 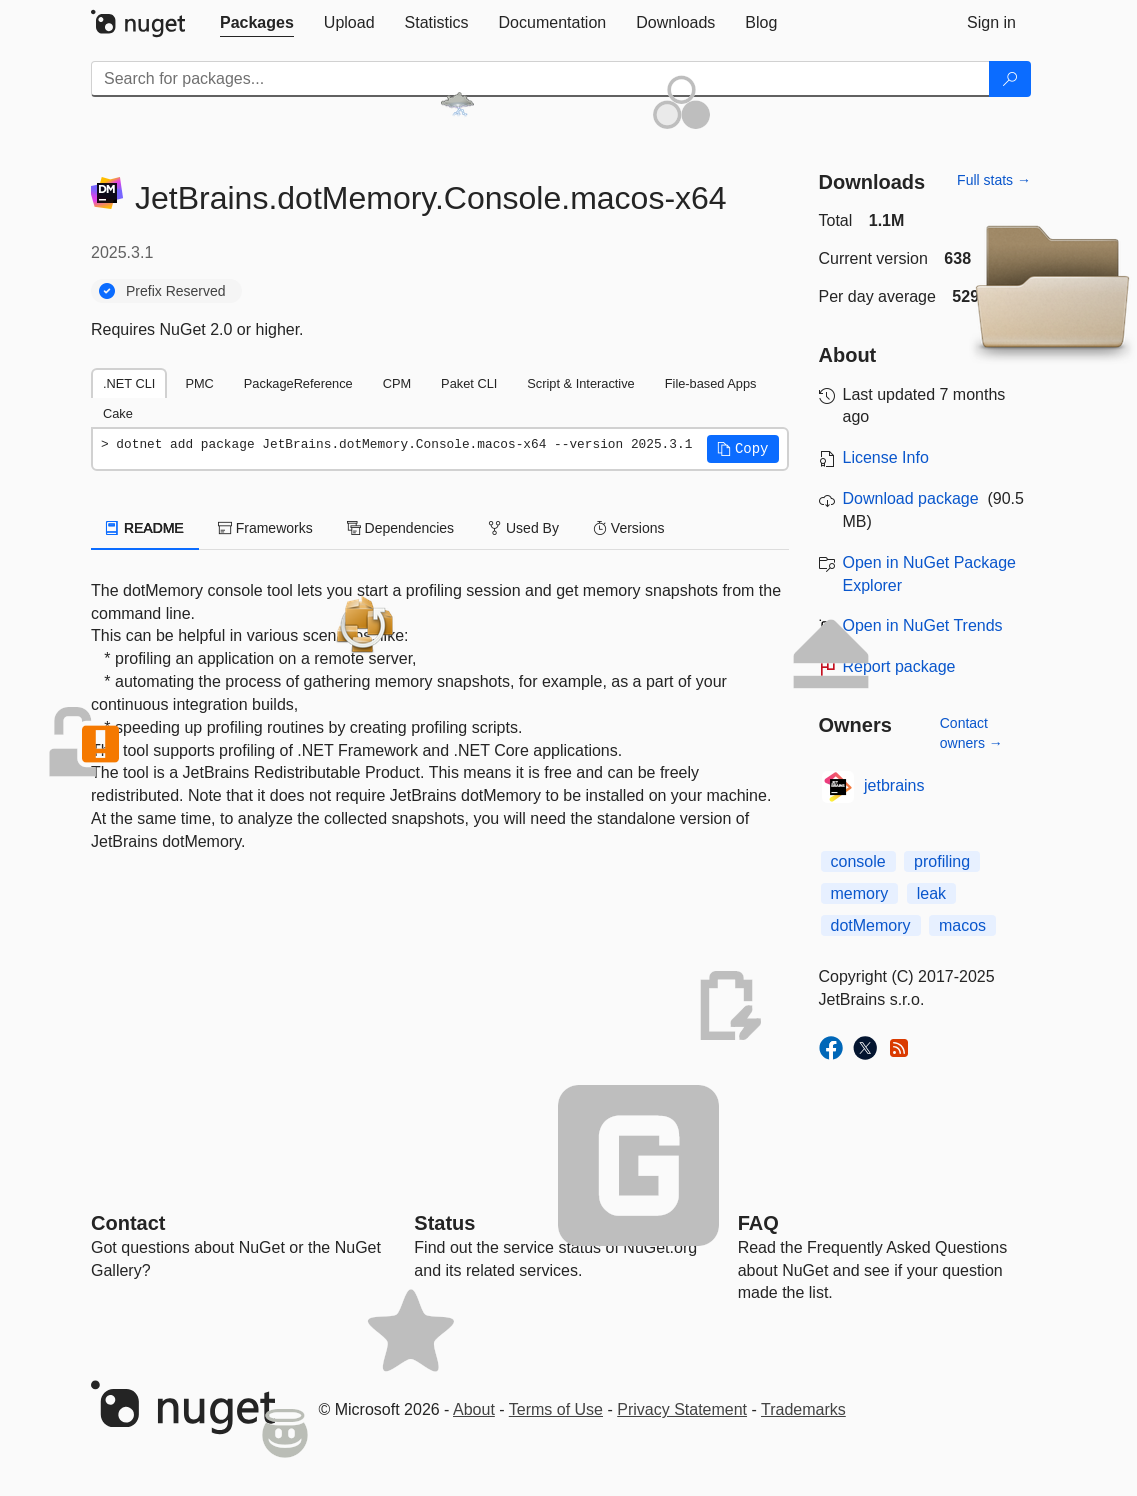 I want to click on eject disc or removable media, so click(x=831, y=657).